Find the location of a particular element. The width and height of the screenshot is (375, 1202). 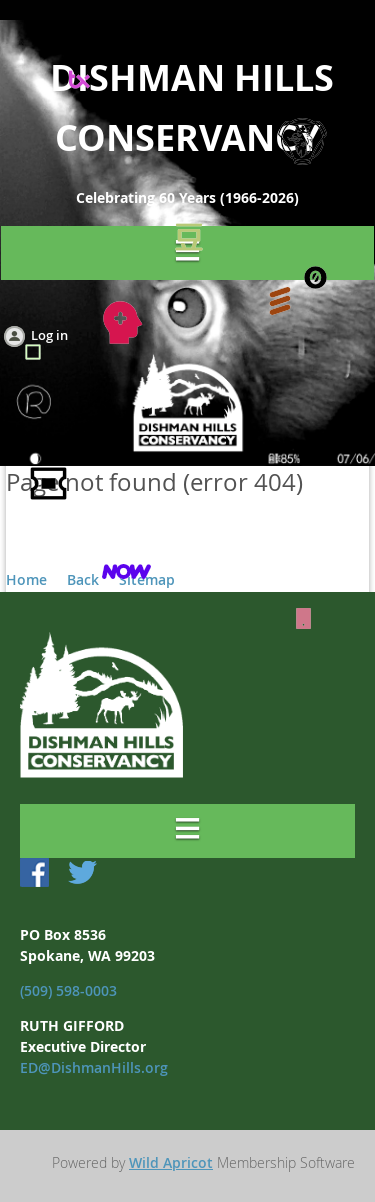

view your tickets or passes is located at coordinates (48, 483).